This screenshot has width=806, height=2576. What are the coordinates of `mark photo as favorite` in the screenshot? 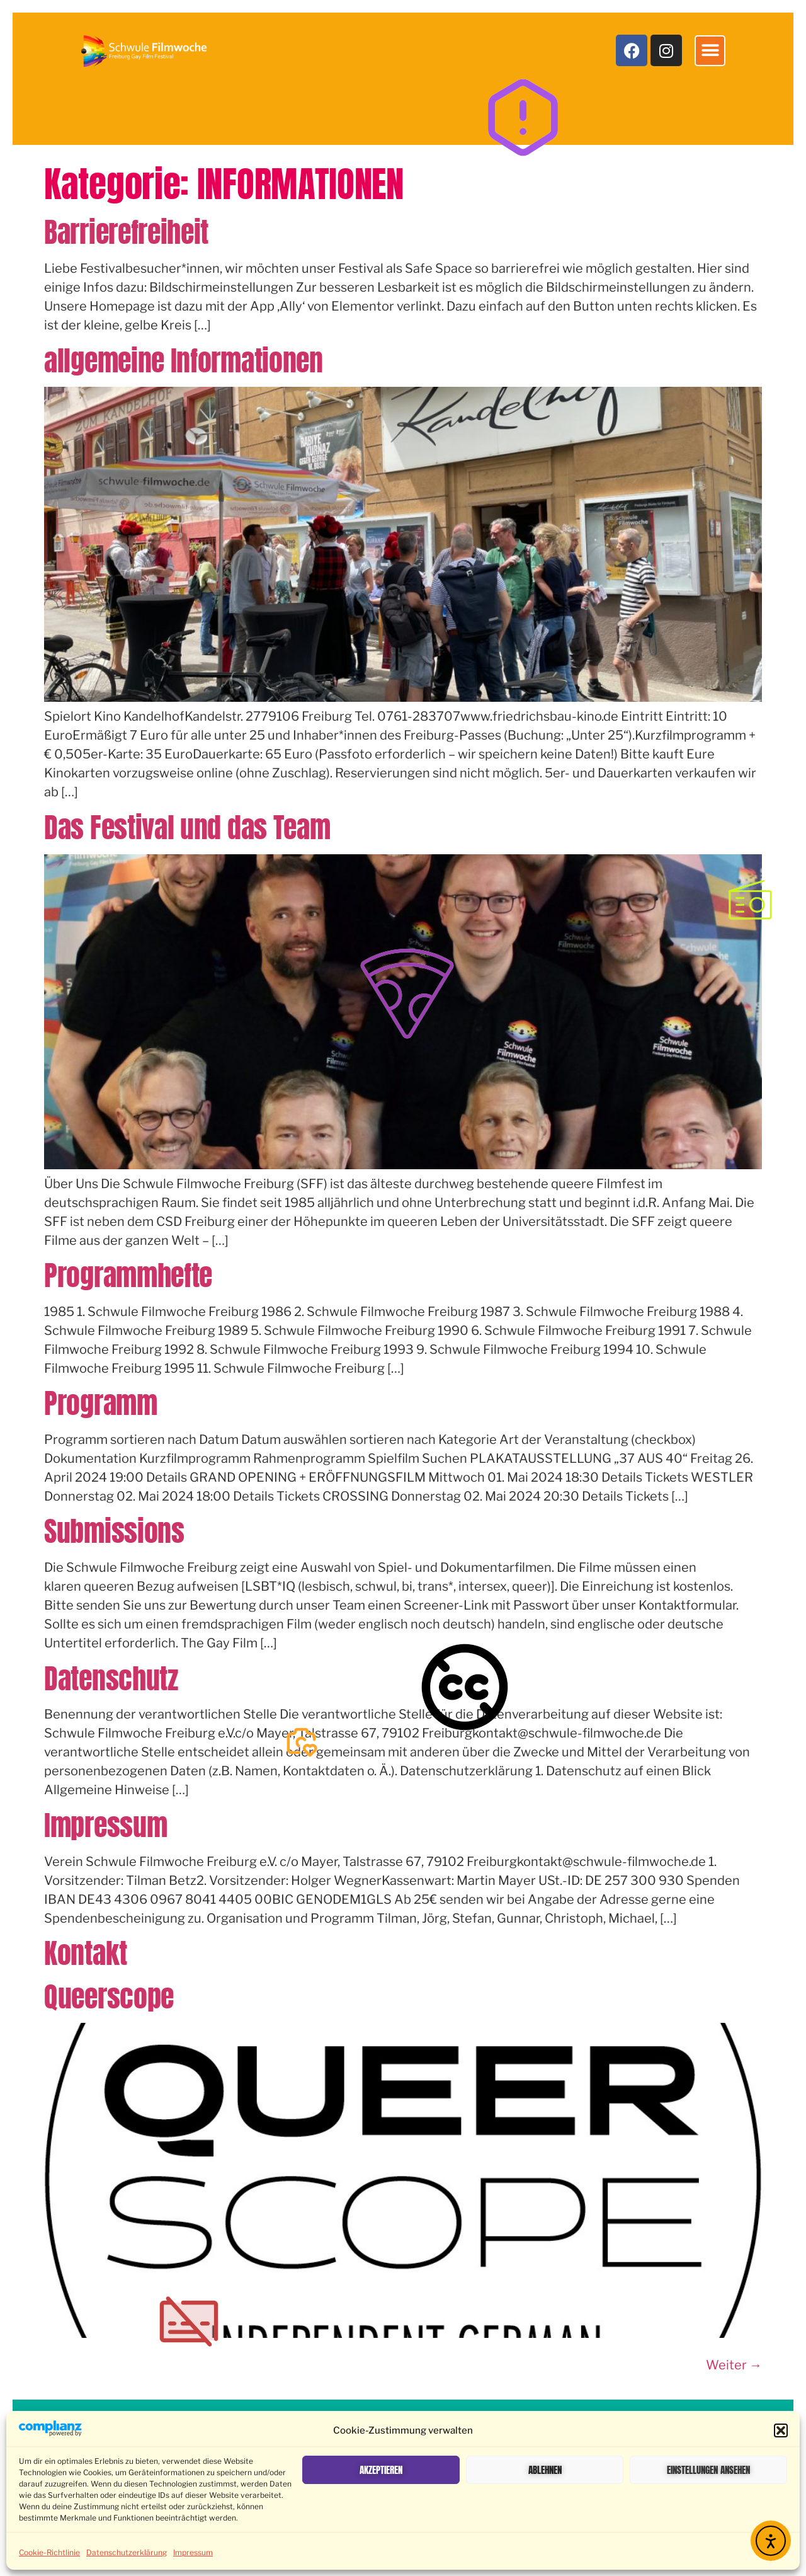 It's located at (301, 1741).